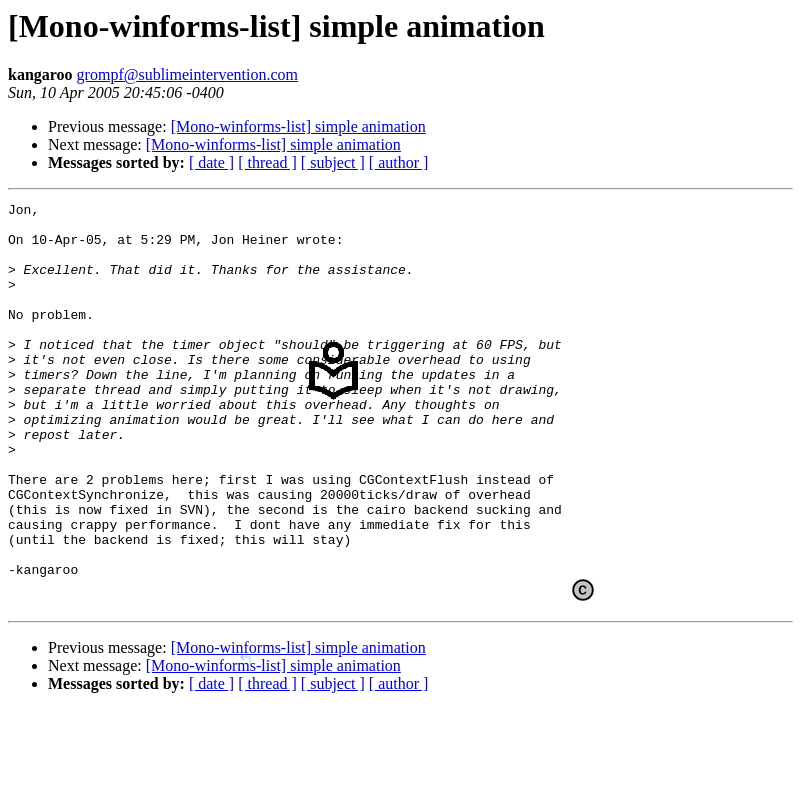  I want to click on access local library services, so click(333, 371).